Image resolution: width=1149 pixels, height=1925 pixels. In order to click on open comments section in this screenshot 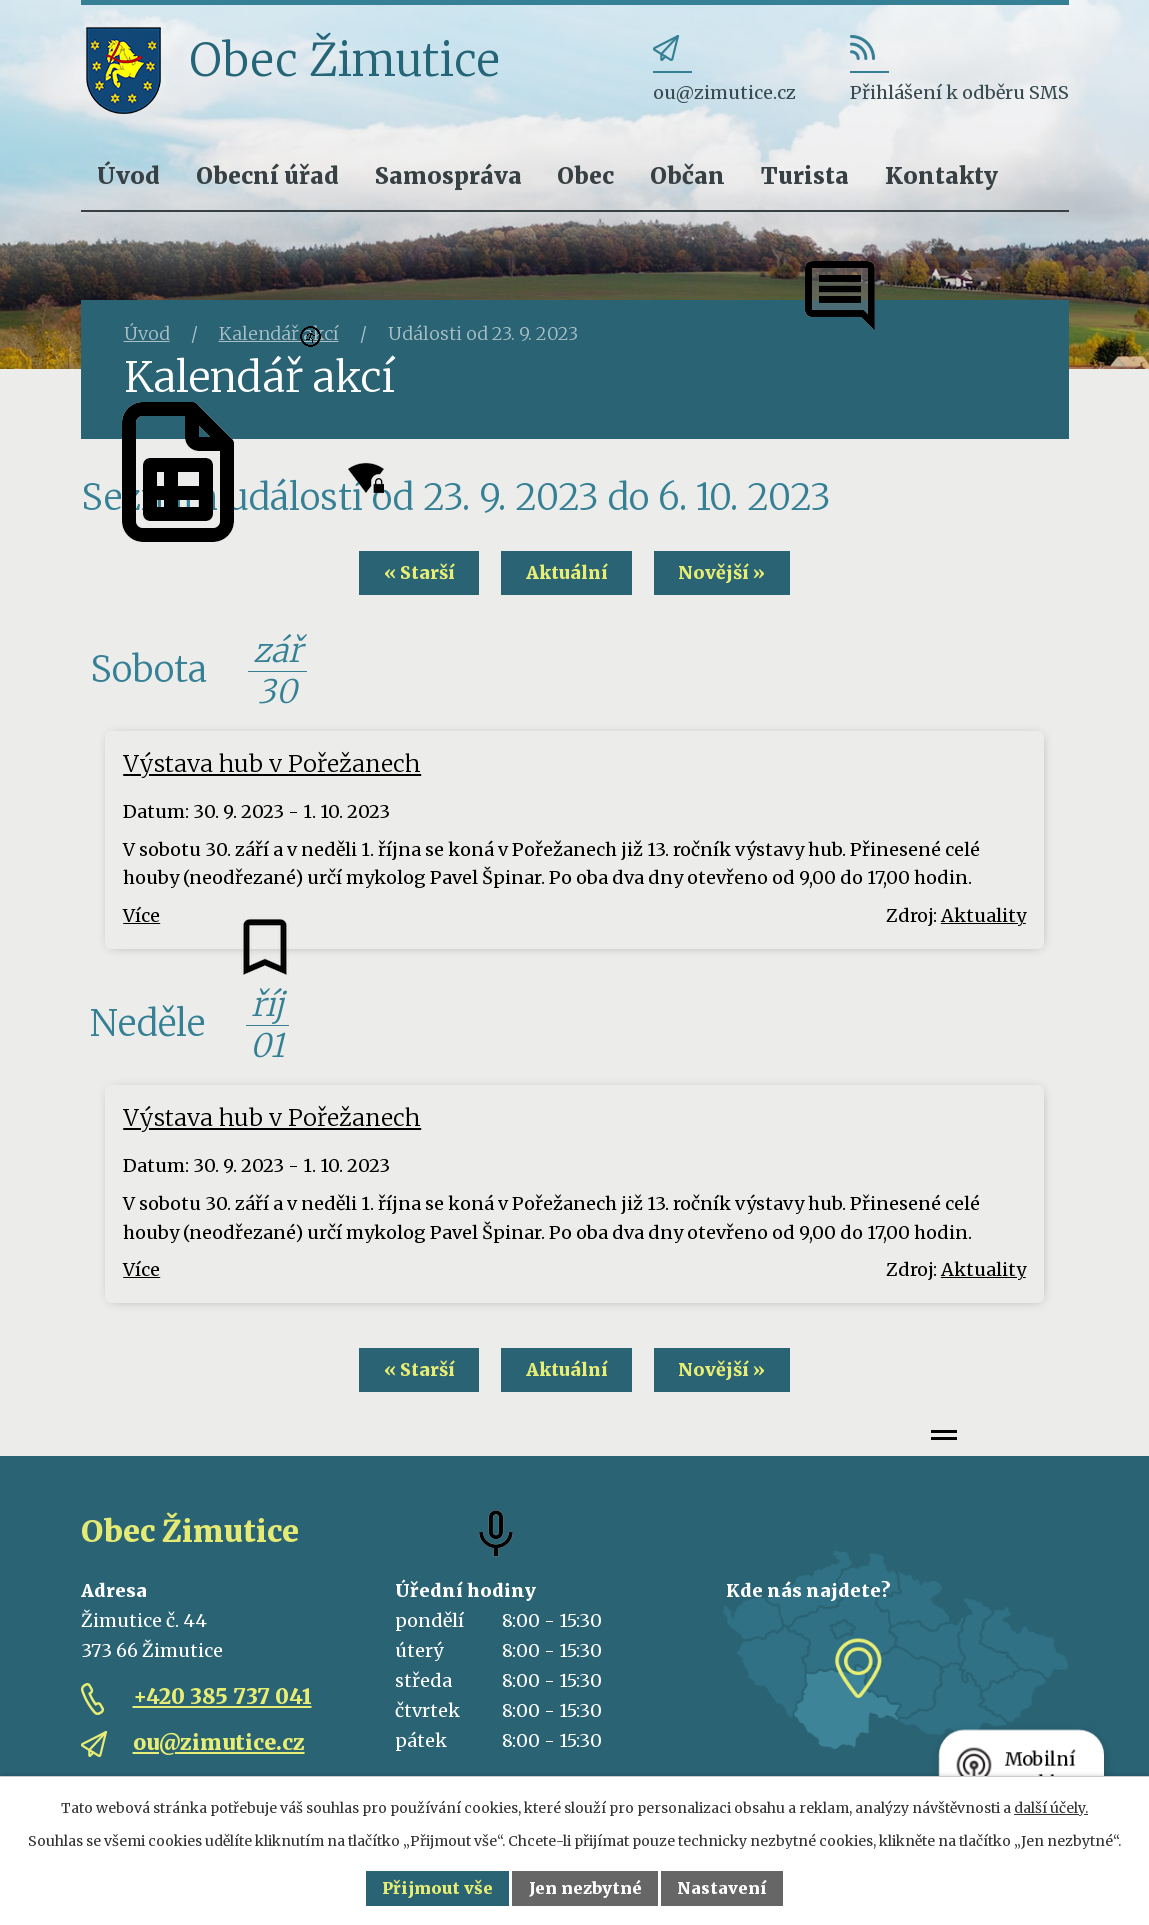, I will do `click(840, 296)`.